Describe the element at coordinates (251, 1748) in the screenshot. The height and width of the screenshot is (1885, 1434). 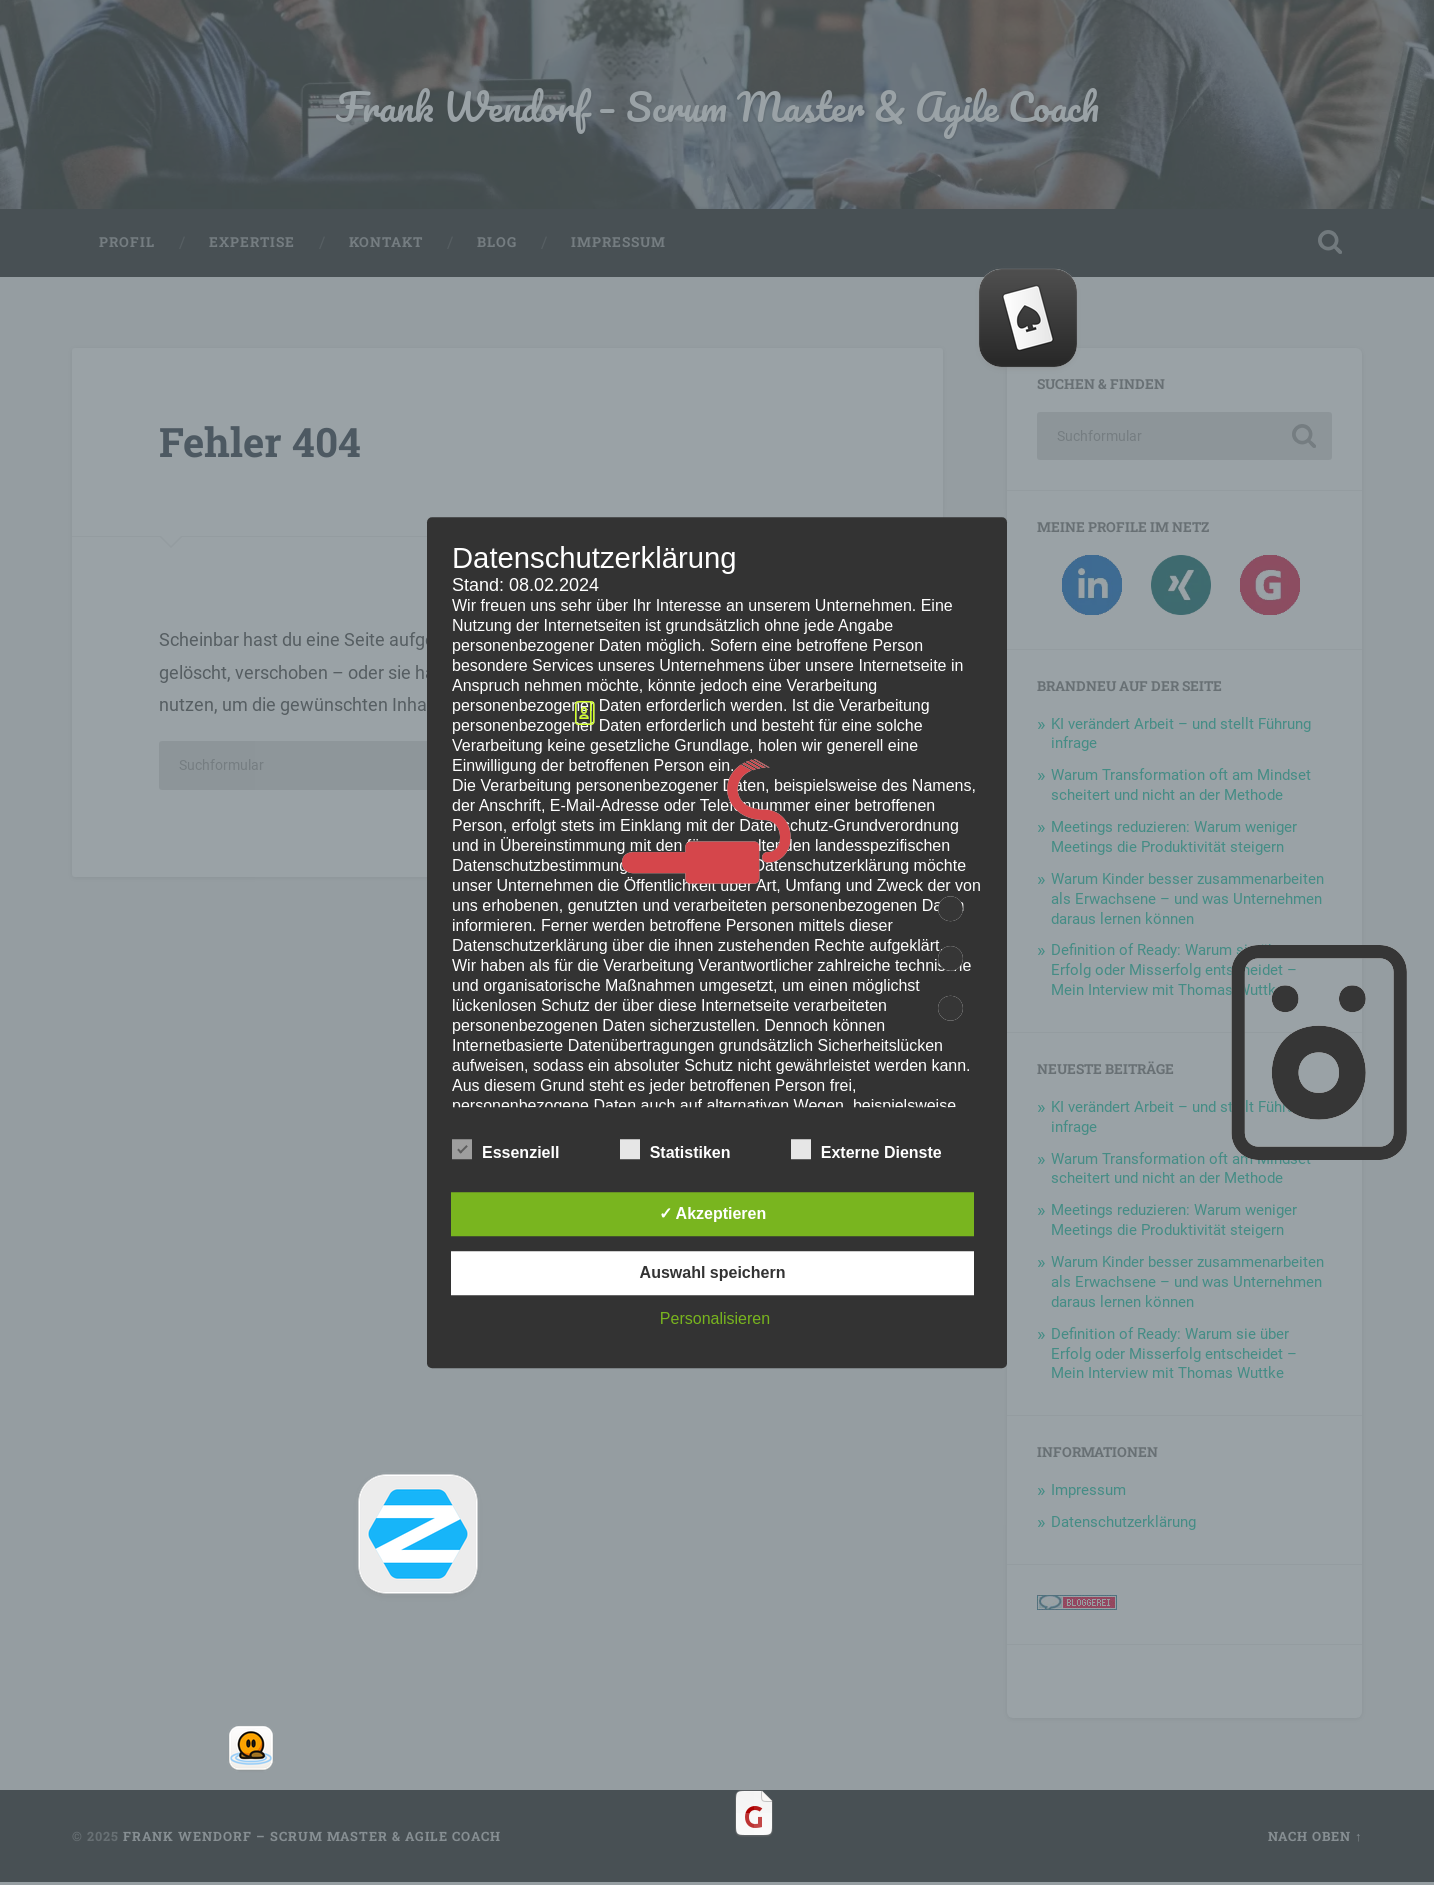
I see `launch DDNet game application` at that location.